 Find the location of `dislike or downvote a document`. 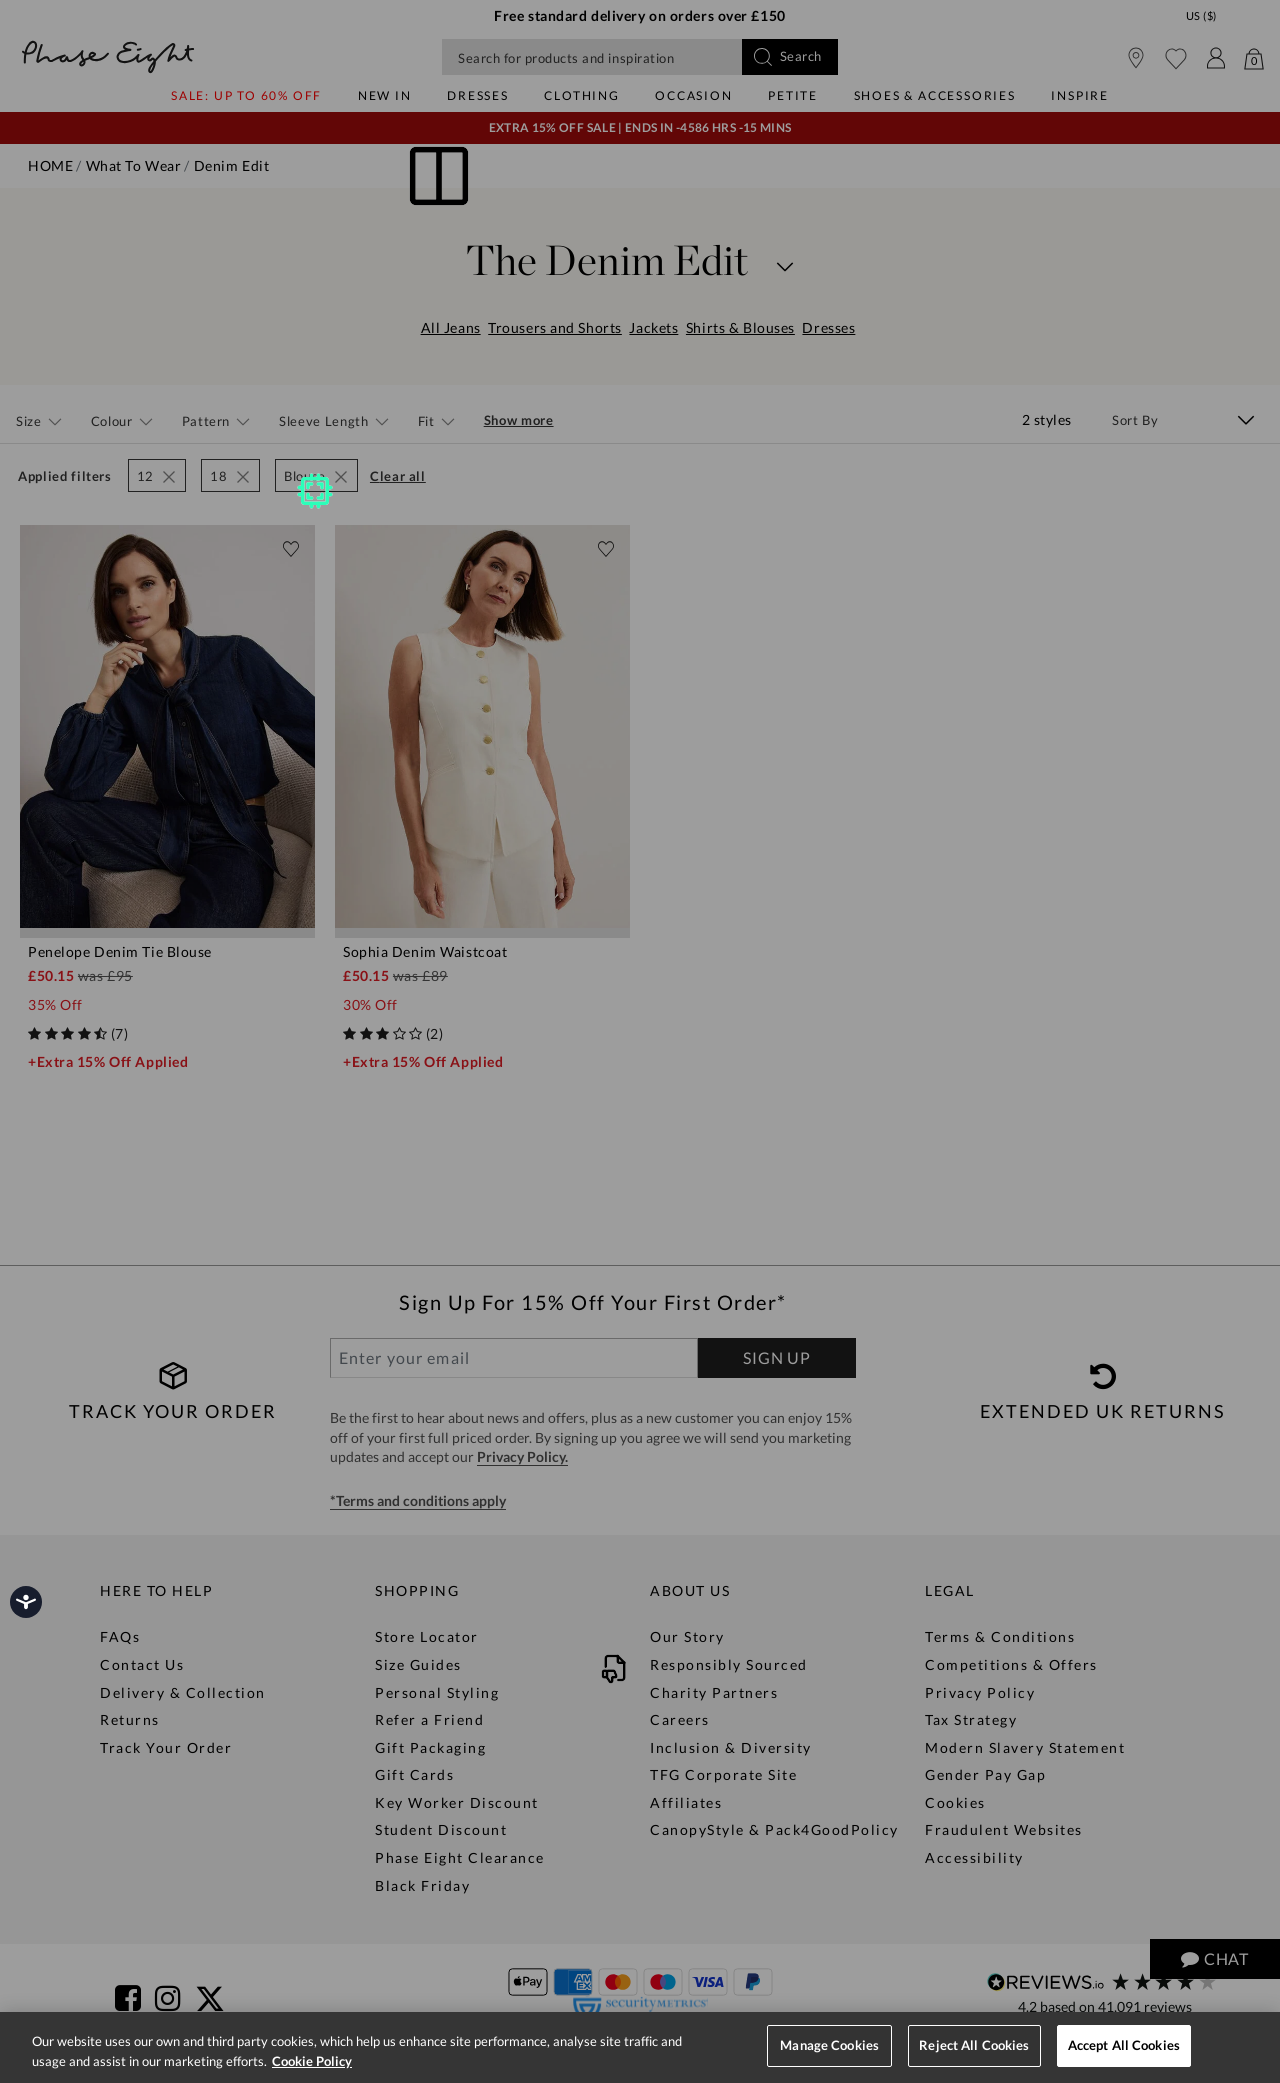

dislike or downvote a document is located at coordinates (615, 1668).